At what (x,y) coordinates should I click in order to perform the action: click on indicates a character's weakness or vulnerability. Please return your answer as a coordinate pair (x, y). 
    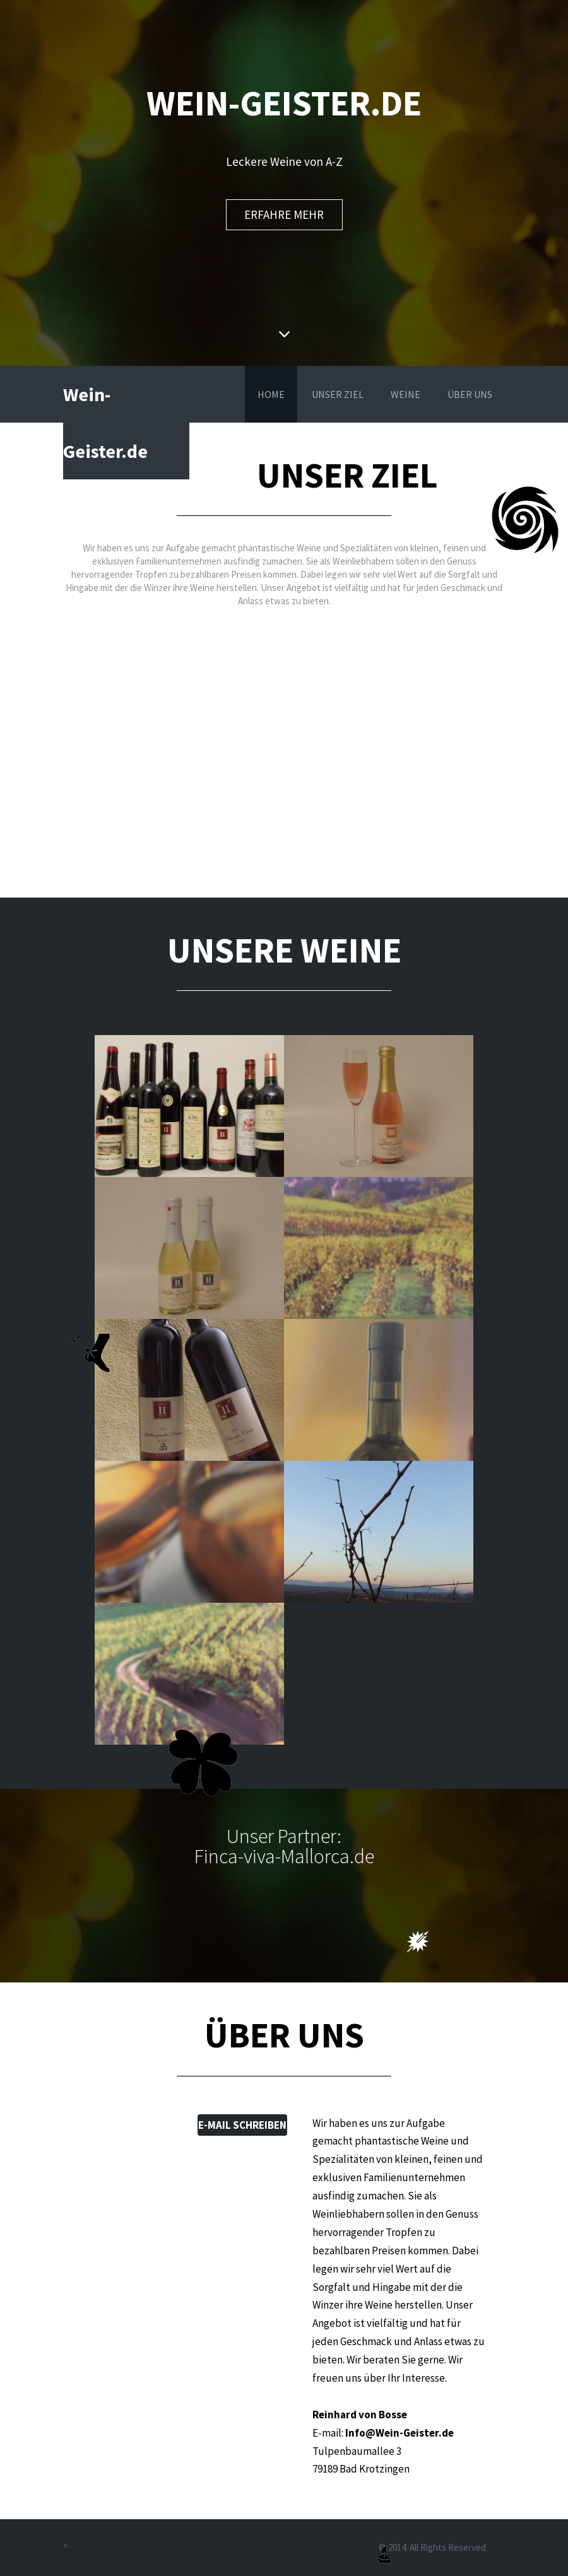
    Looking at the image, I should click on (90, 1353).